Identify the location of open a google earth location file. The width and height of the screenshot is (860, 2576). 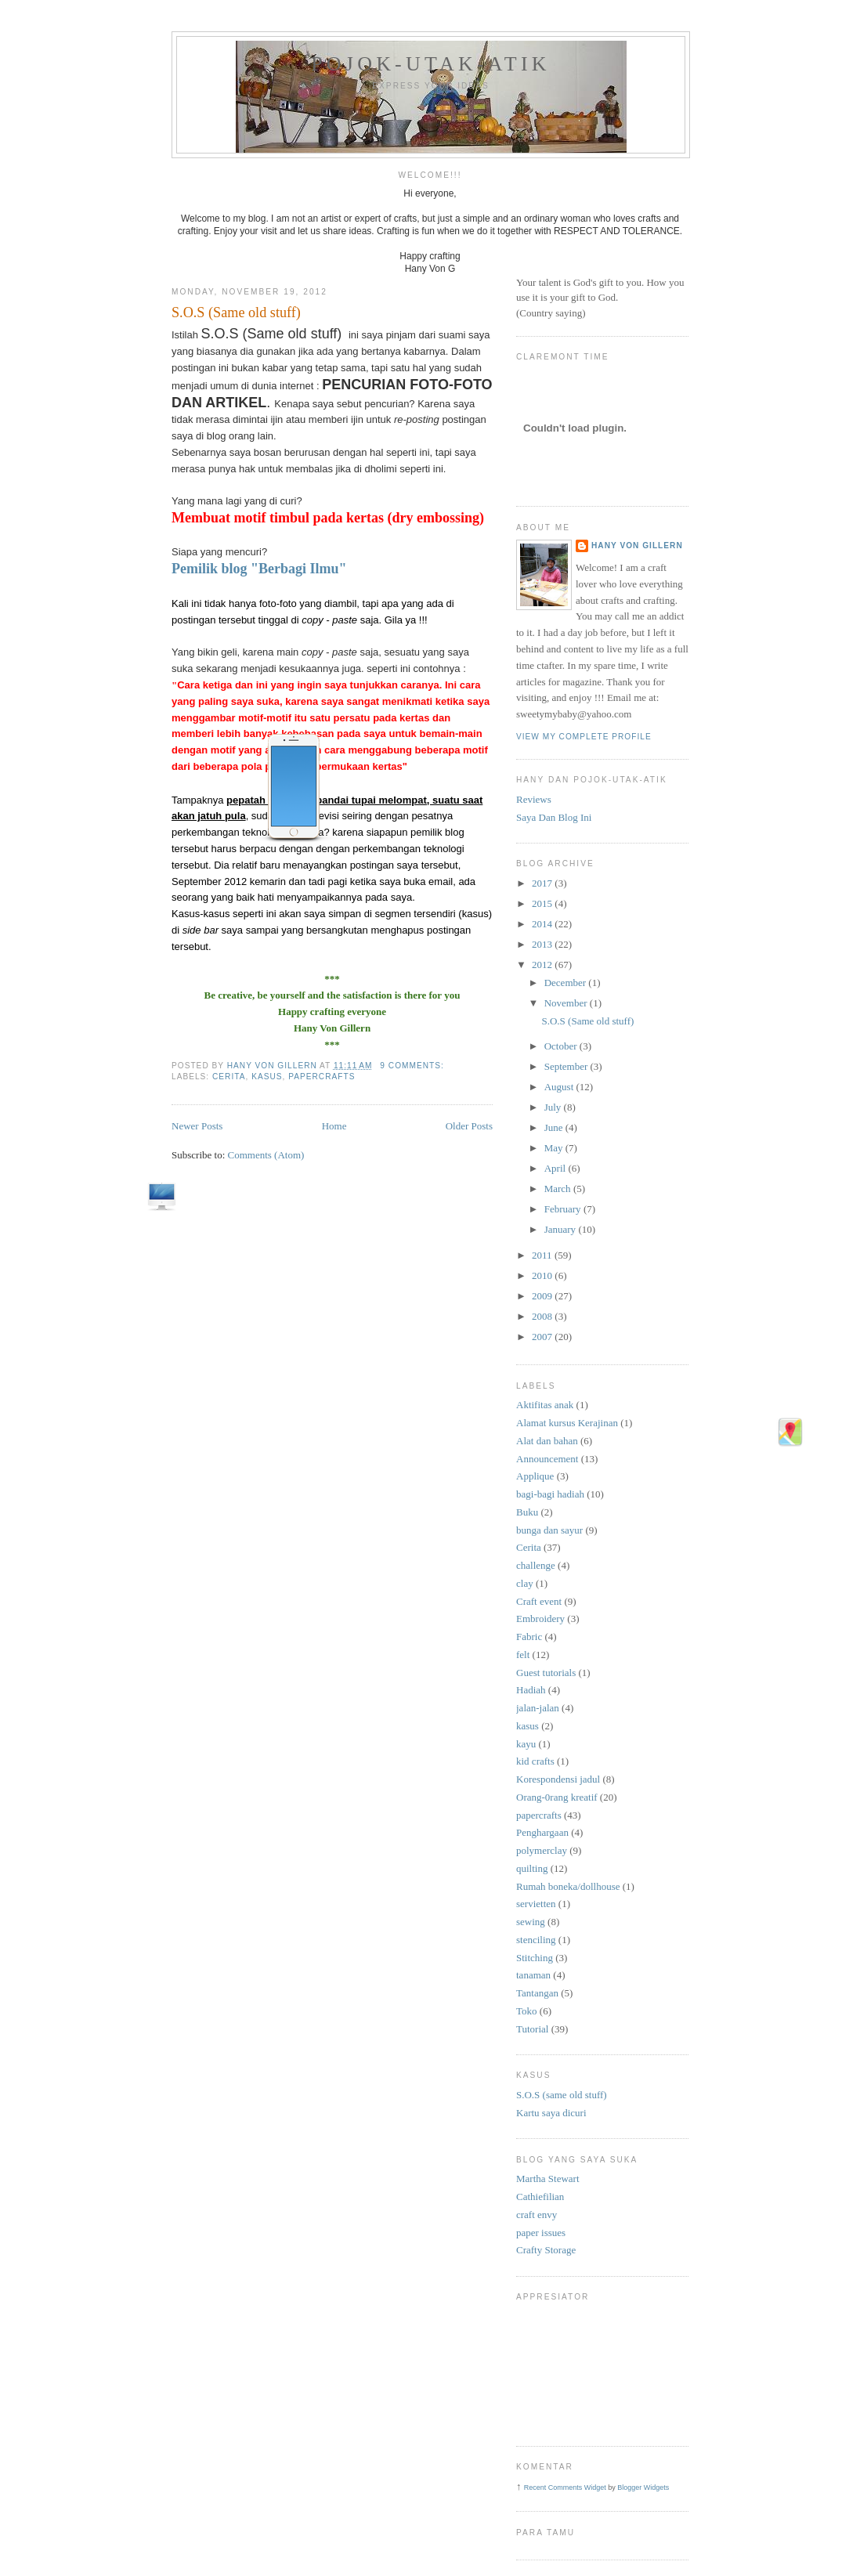
(790, 1432).